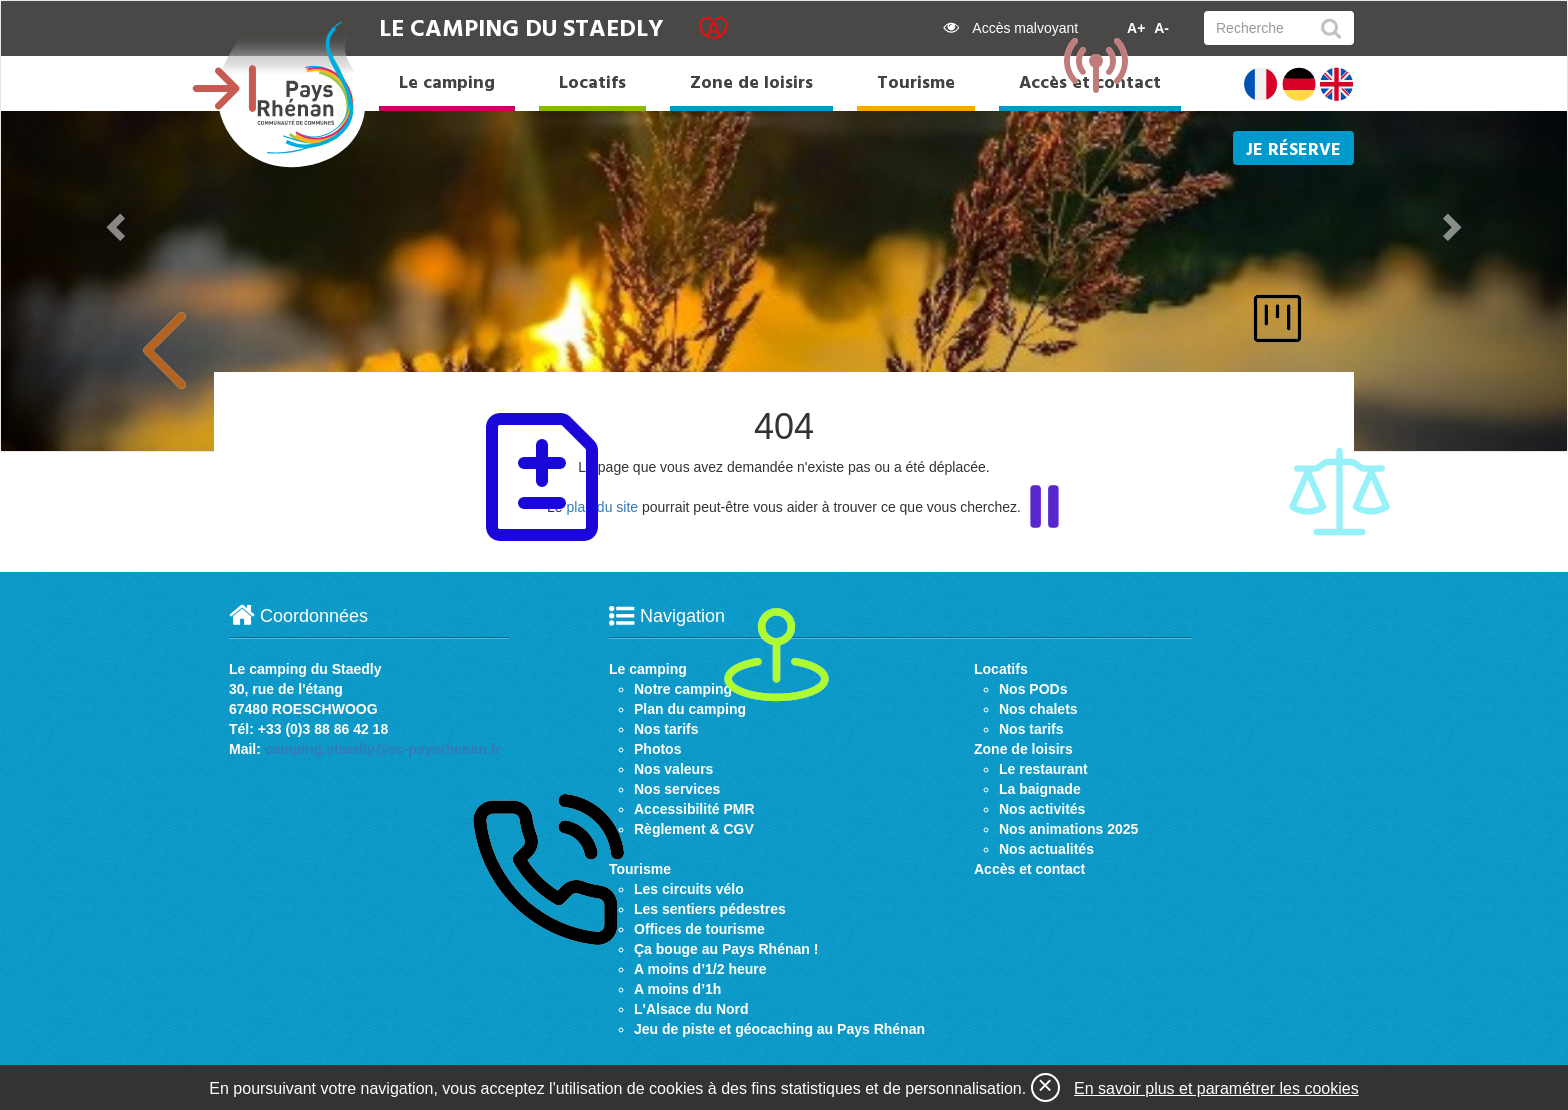 This screenshot has height=1110, width=1568. What do you see at coordinates (542, 477) in the screenshot?
I see `view file differences or changes` at bounding box center [542, 477].